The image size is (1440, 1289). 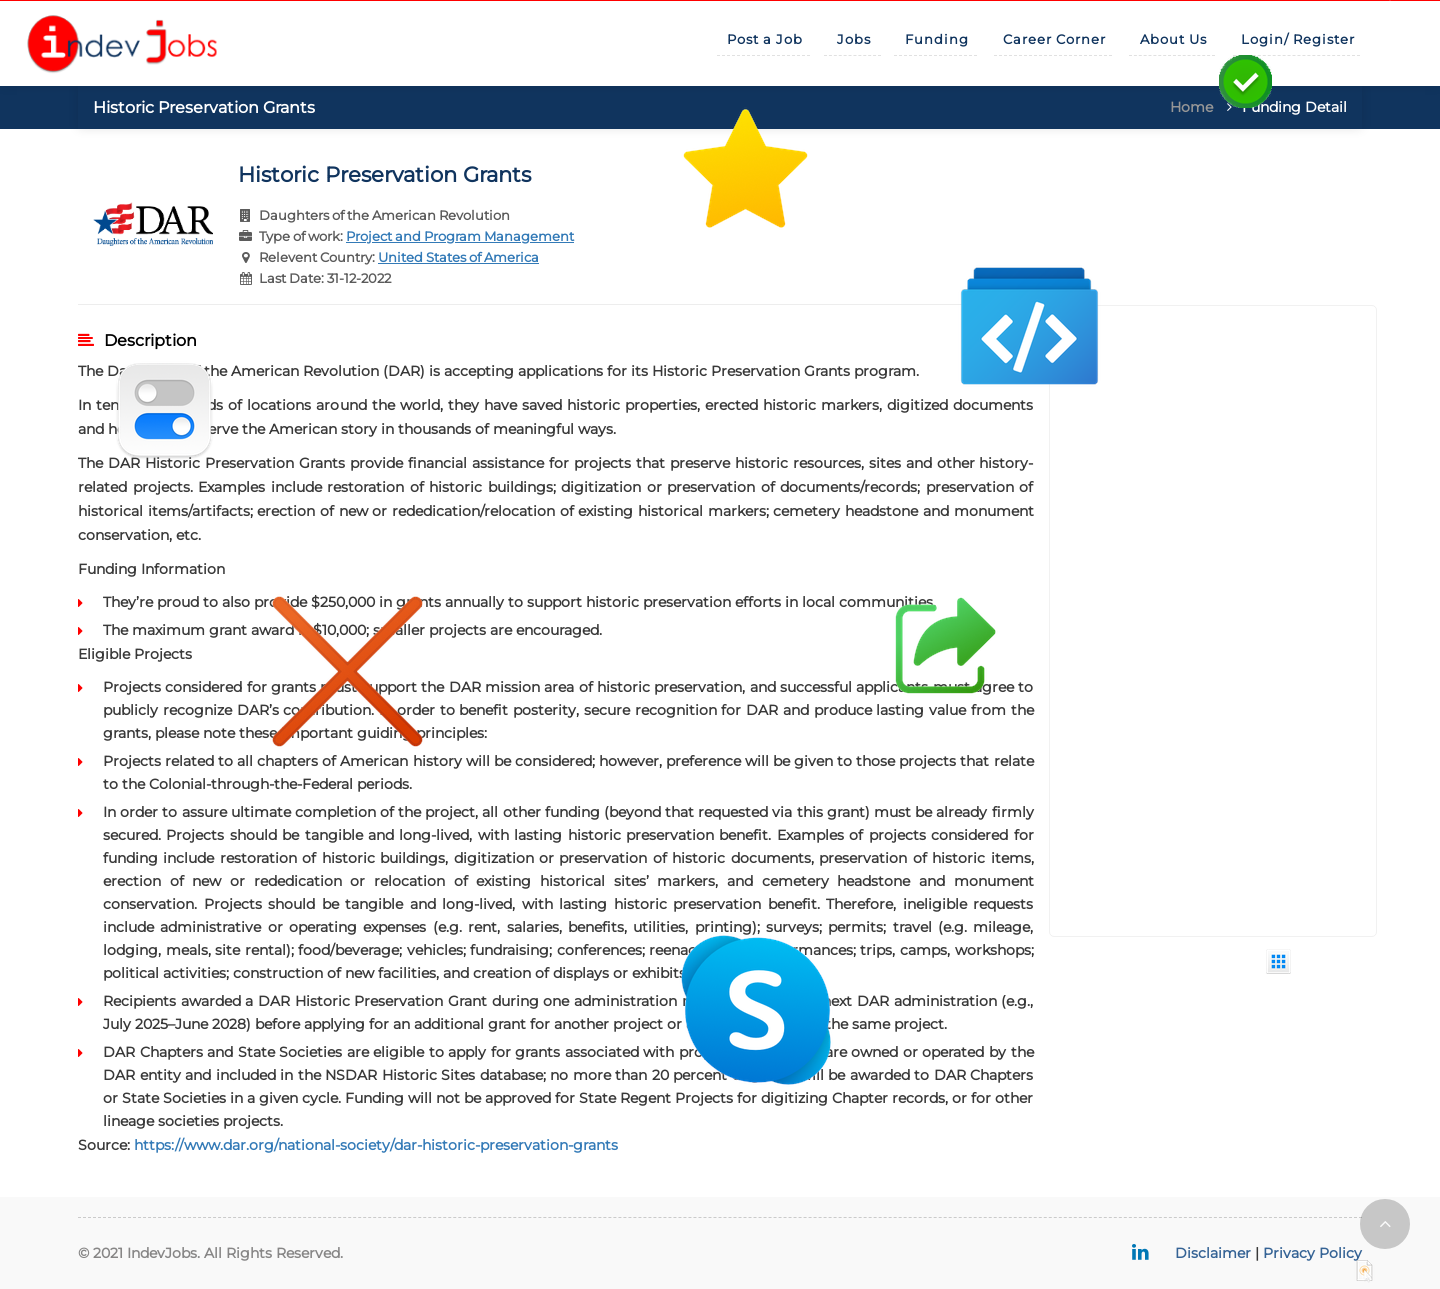 I want to click on select a file from your documents, so click(x=1364, y=1270).